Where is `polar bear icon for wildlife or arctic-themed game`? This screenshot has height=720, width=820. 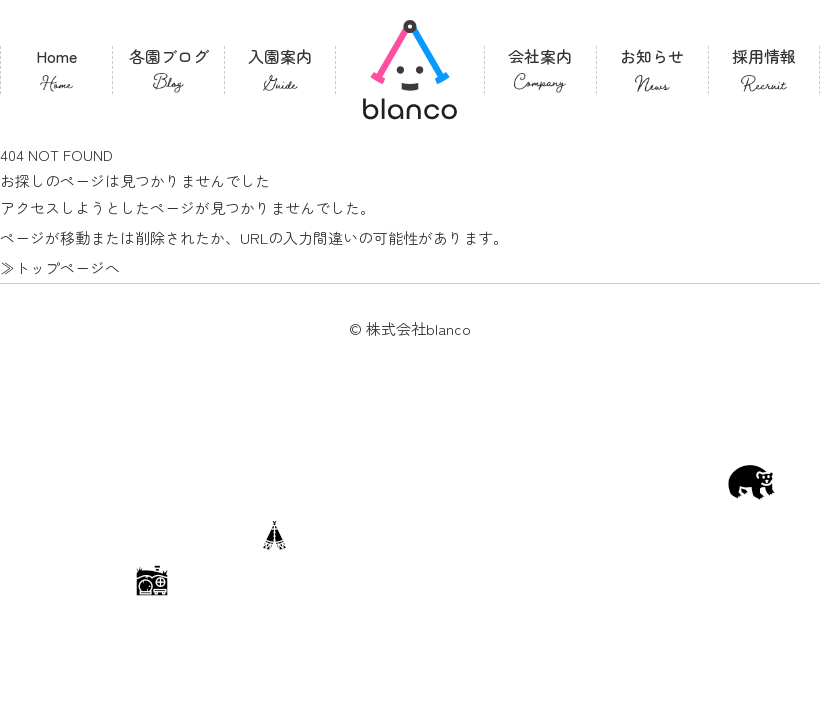
polar bear icon for wildlife or arctic-themed game is located at coordinates (751, 482).